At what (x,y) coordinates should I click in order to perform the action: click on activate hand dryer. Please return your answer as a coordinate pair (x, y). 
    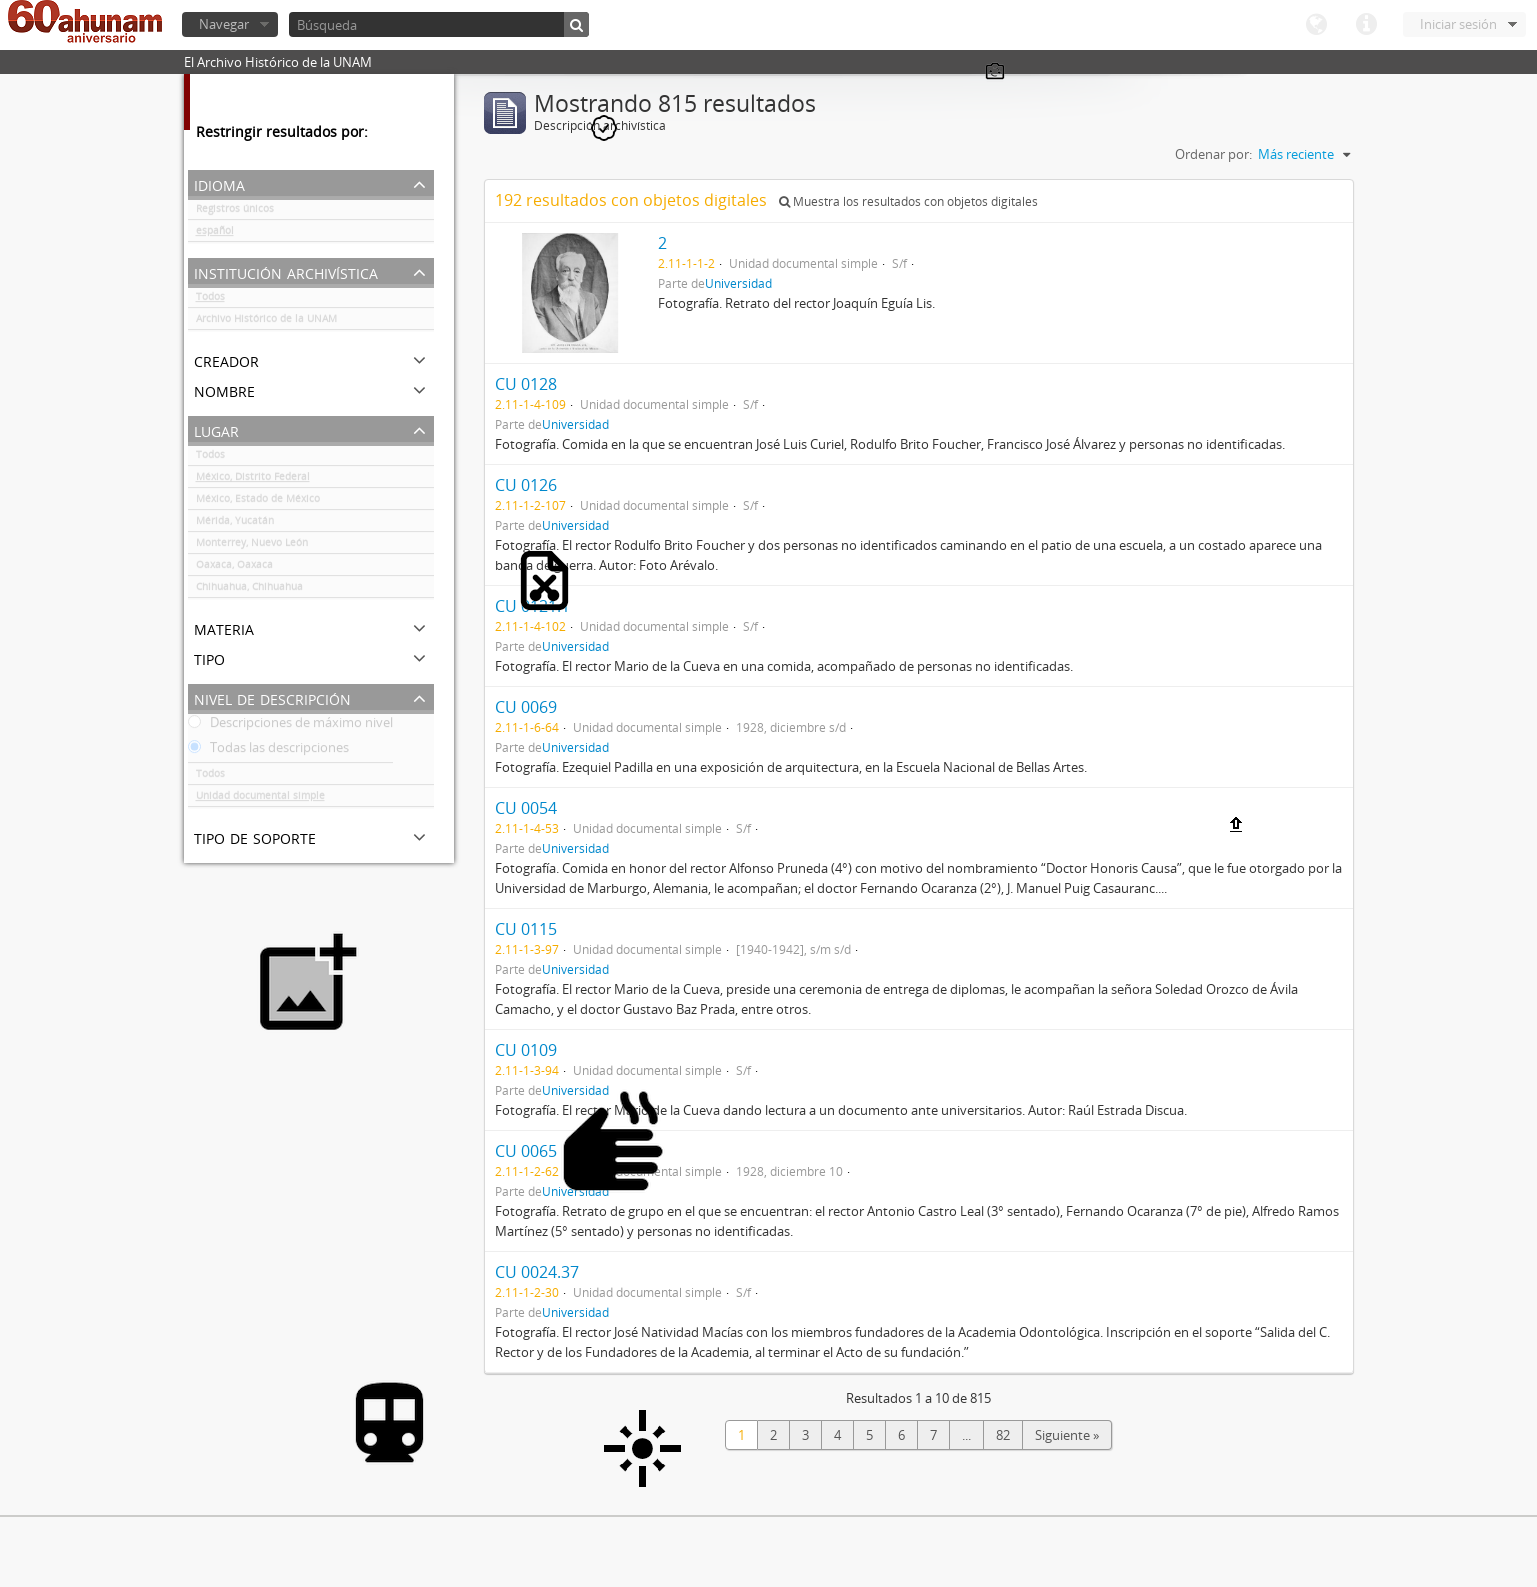
    Looking at the image, I should click on (615, 1138).